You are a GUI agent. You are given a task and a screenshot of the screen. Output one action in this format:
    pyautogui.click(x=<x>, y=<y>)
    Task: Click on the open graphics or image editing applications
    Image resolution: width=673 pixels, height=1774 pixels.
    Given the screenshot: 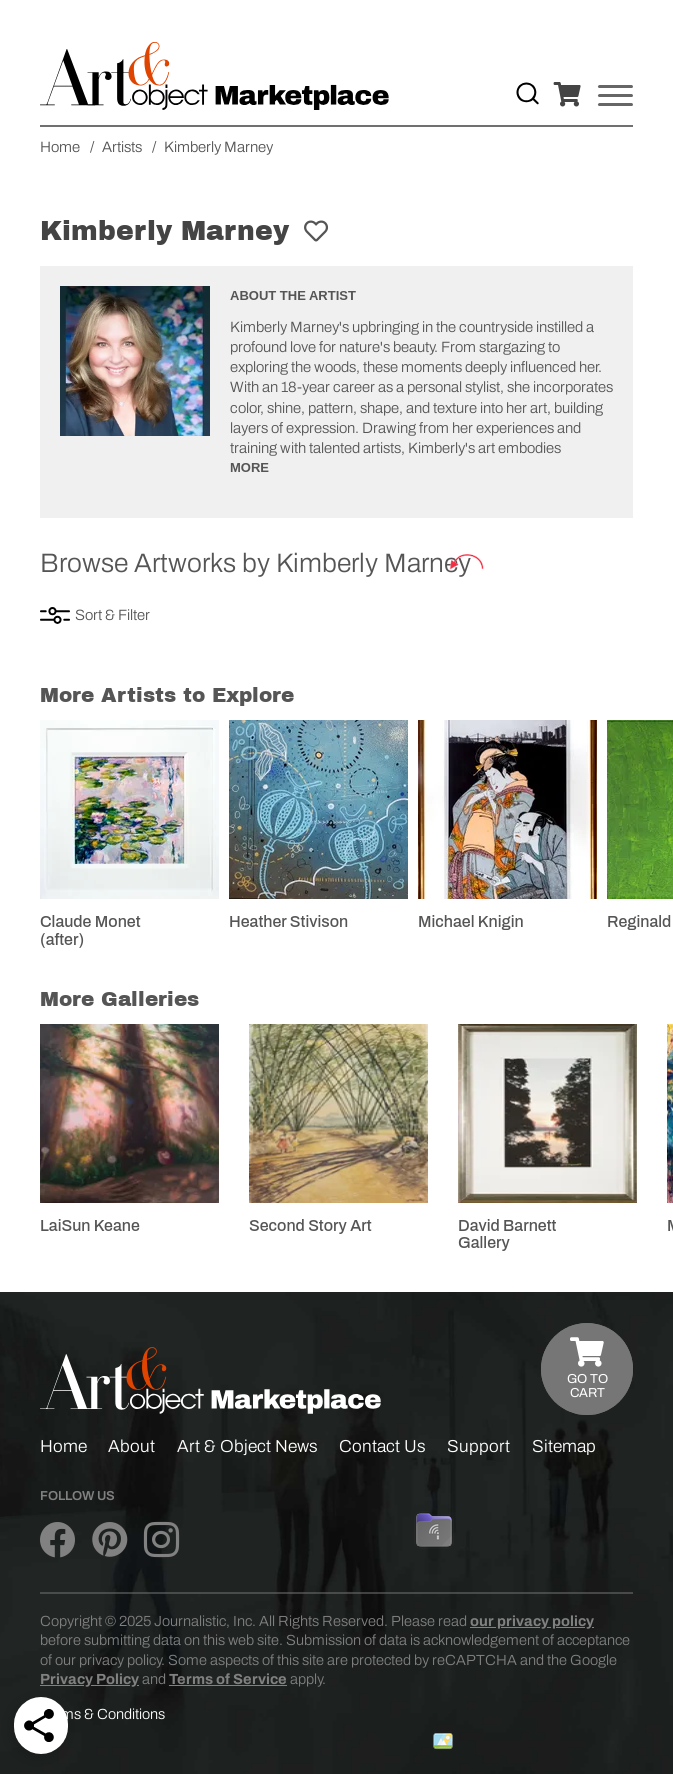 What is the action you would take?
    pyautogui.click(x=443, y=1741)
    